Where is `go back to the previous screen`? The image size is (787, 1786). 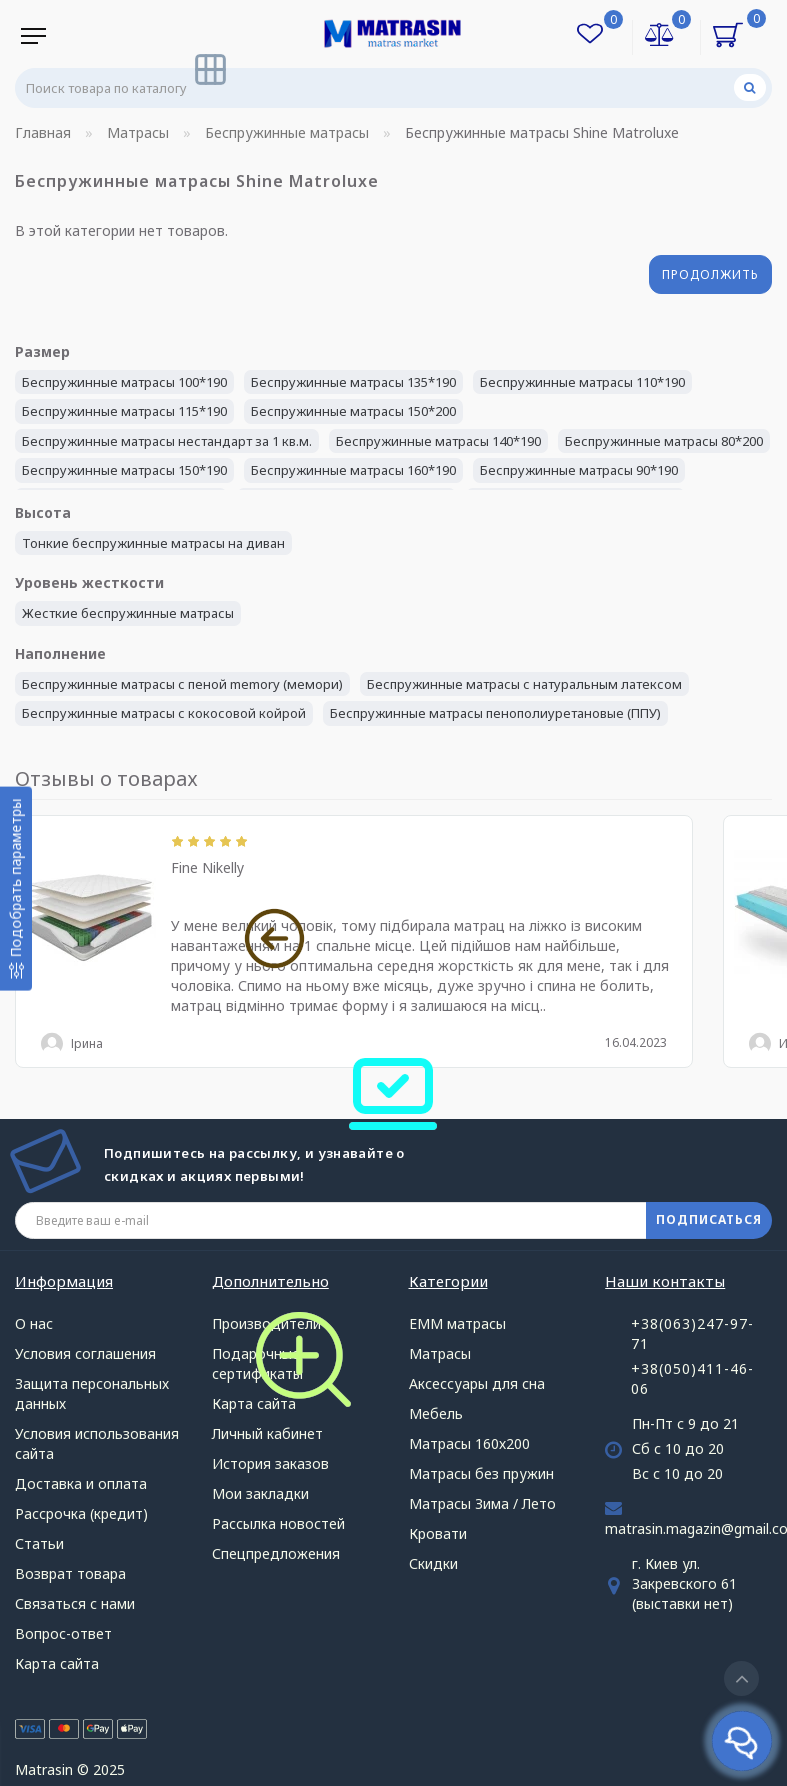 go back to the previous screen is located at coordinates (274, 938).